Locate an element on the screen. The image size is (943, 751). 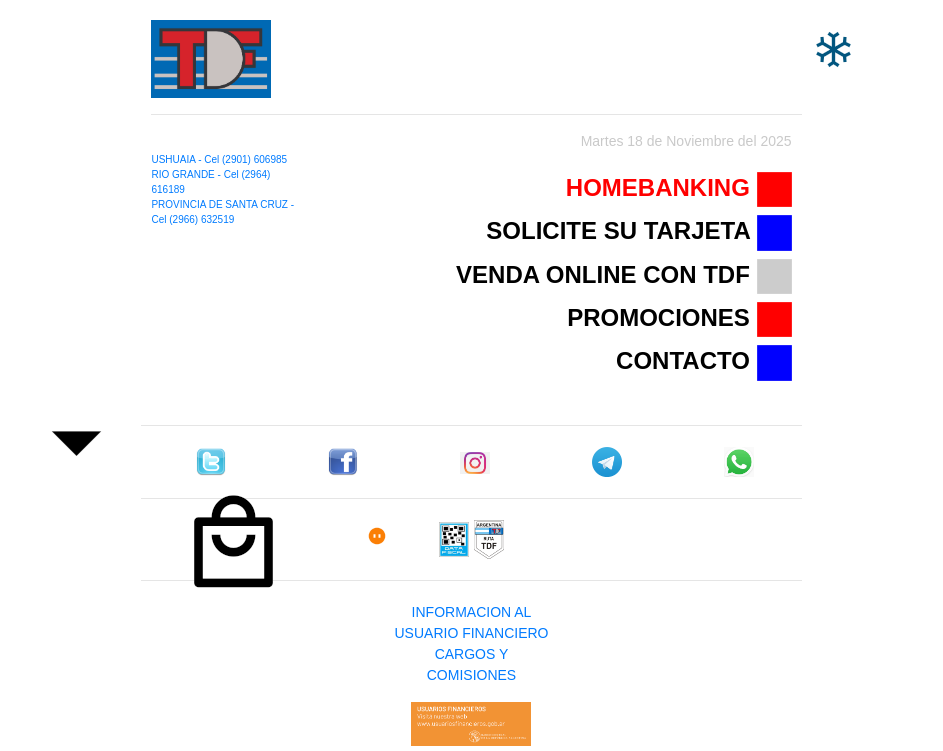
activate cooling or air conditioning mode is located at coordinates (833, 49).